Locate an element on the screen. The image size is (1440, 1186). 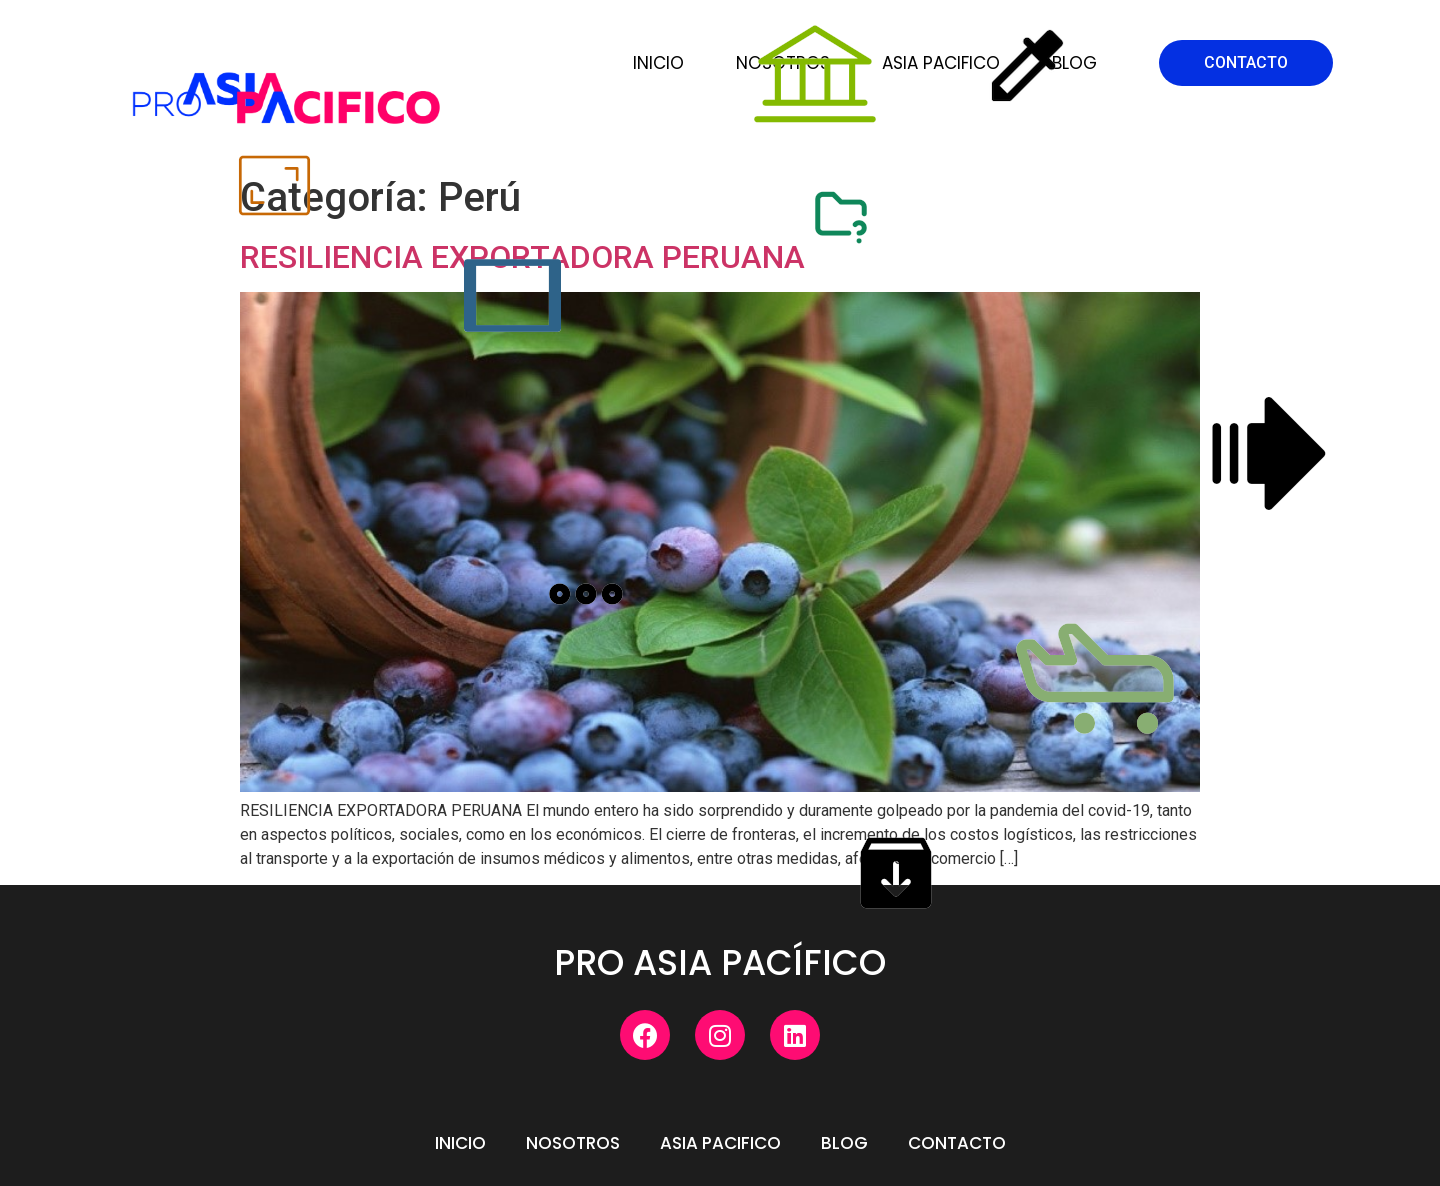
enter fullscreen mode is located at coordinates (274, 185).